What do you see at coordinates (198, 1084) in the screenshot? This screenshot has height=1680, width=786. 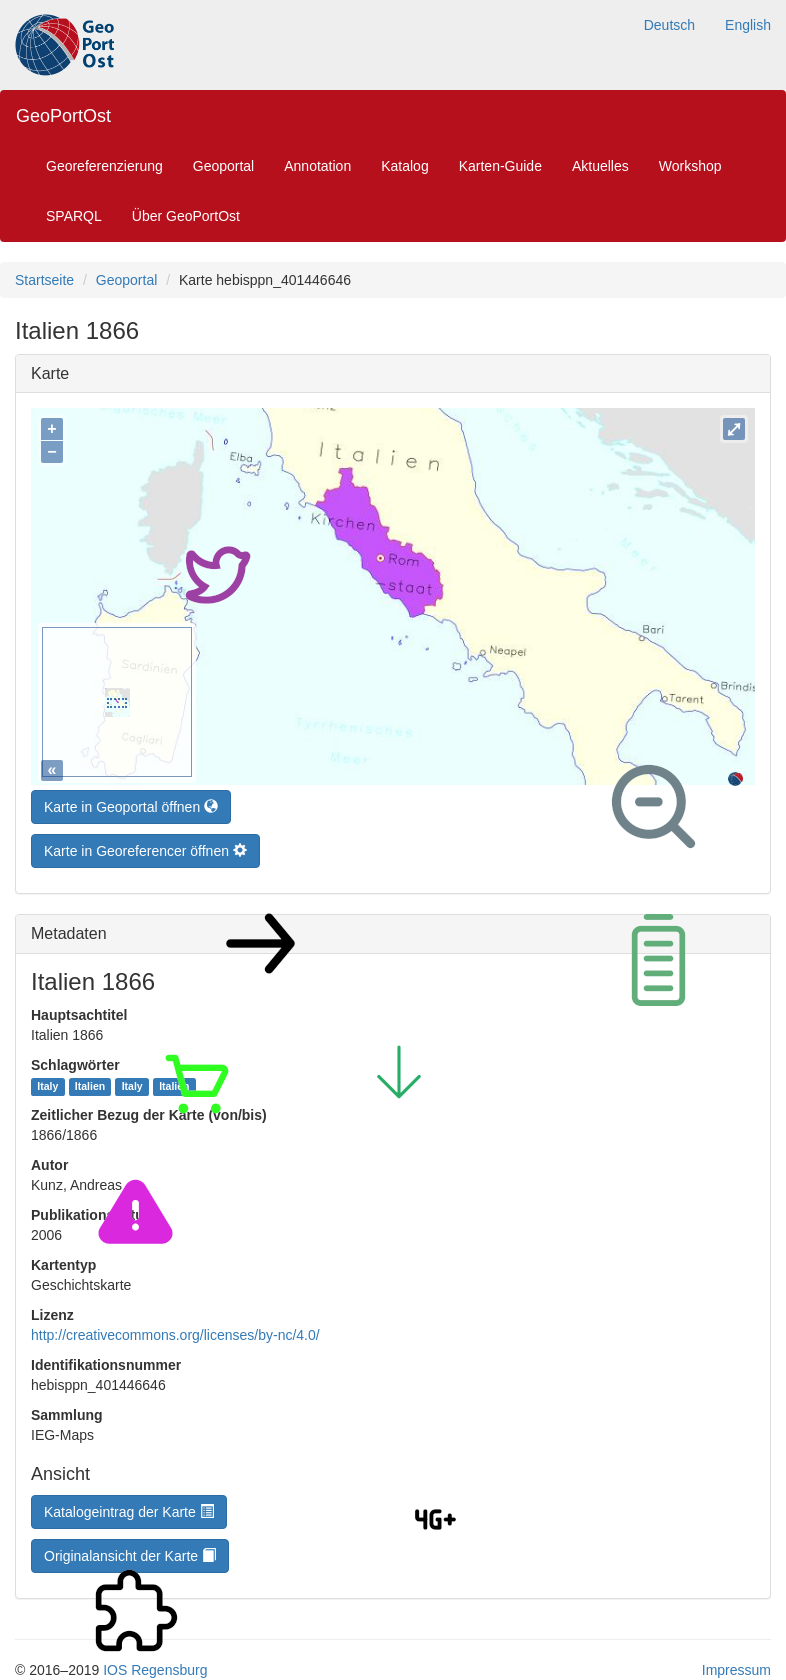 I see `view your shopping cart` at bounding box center [198, 1084].